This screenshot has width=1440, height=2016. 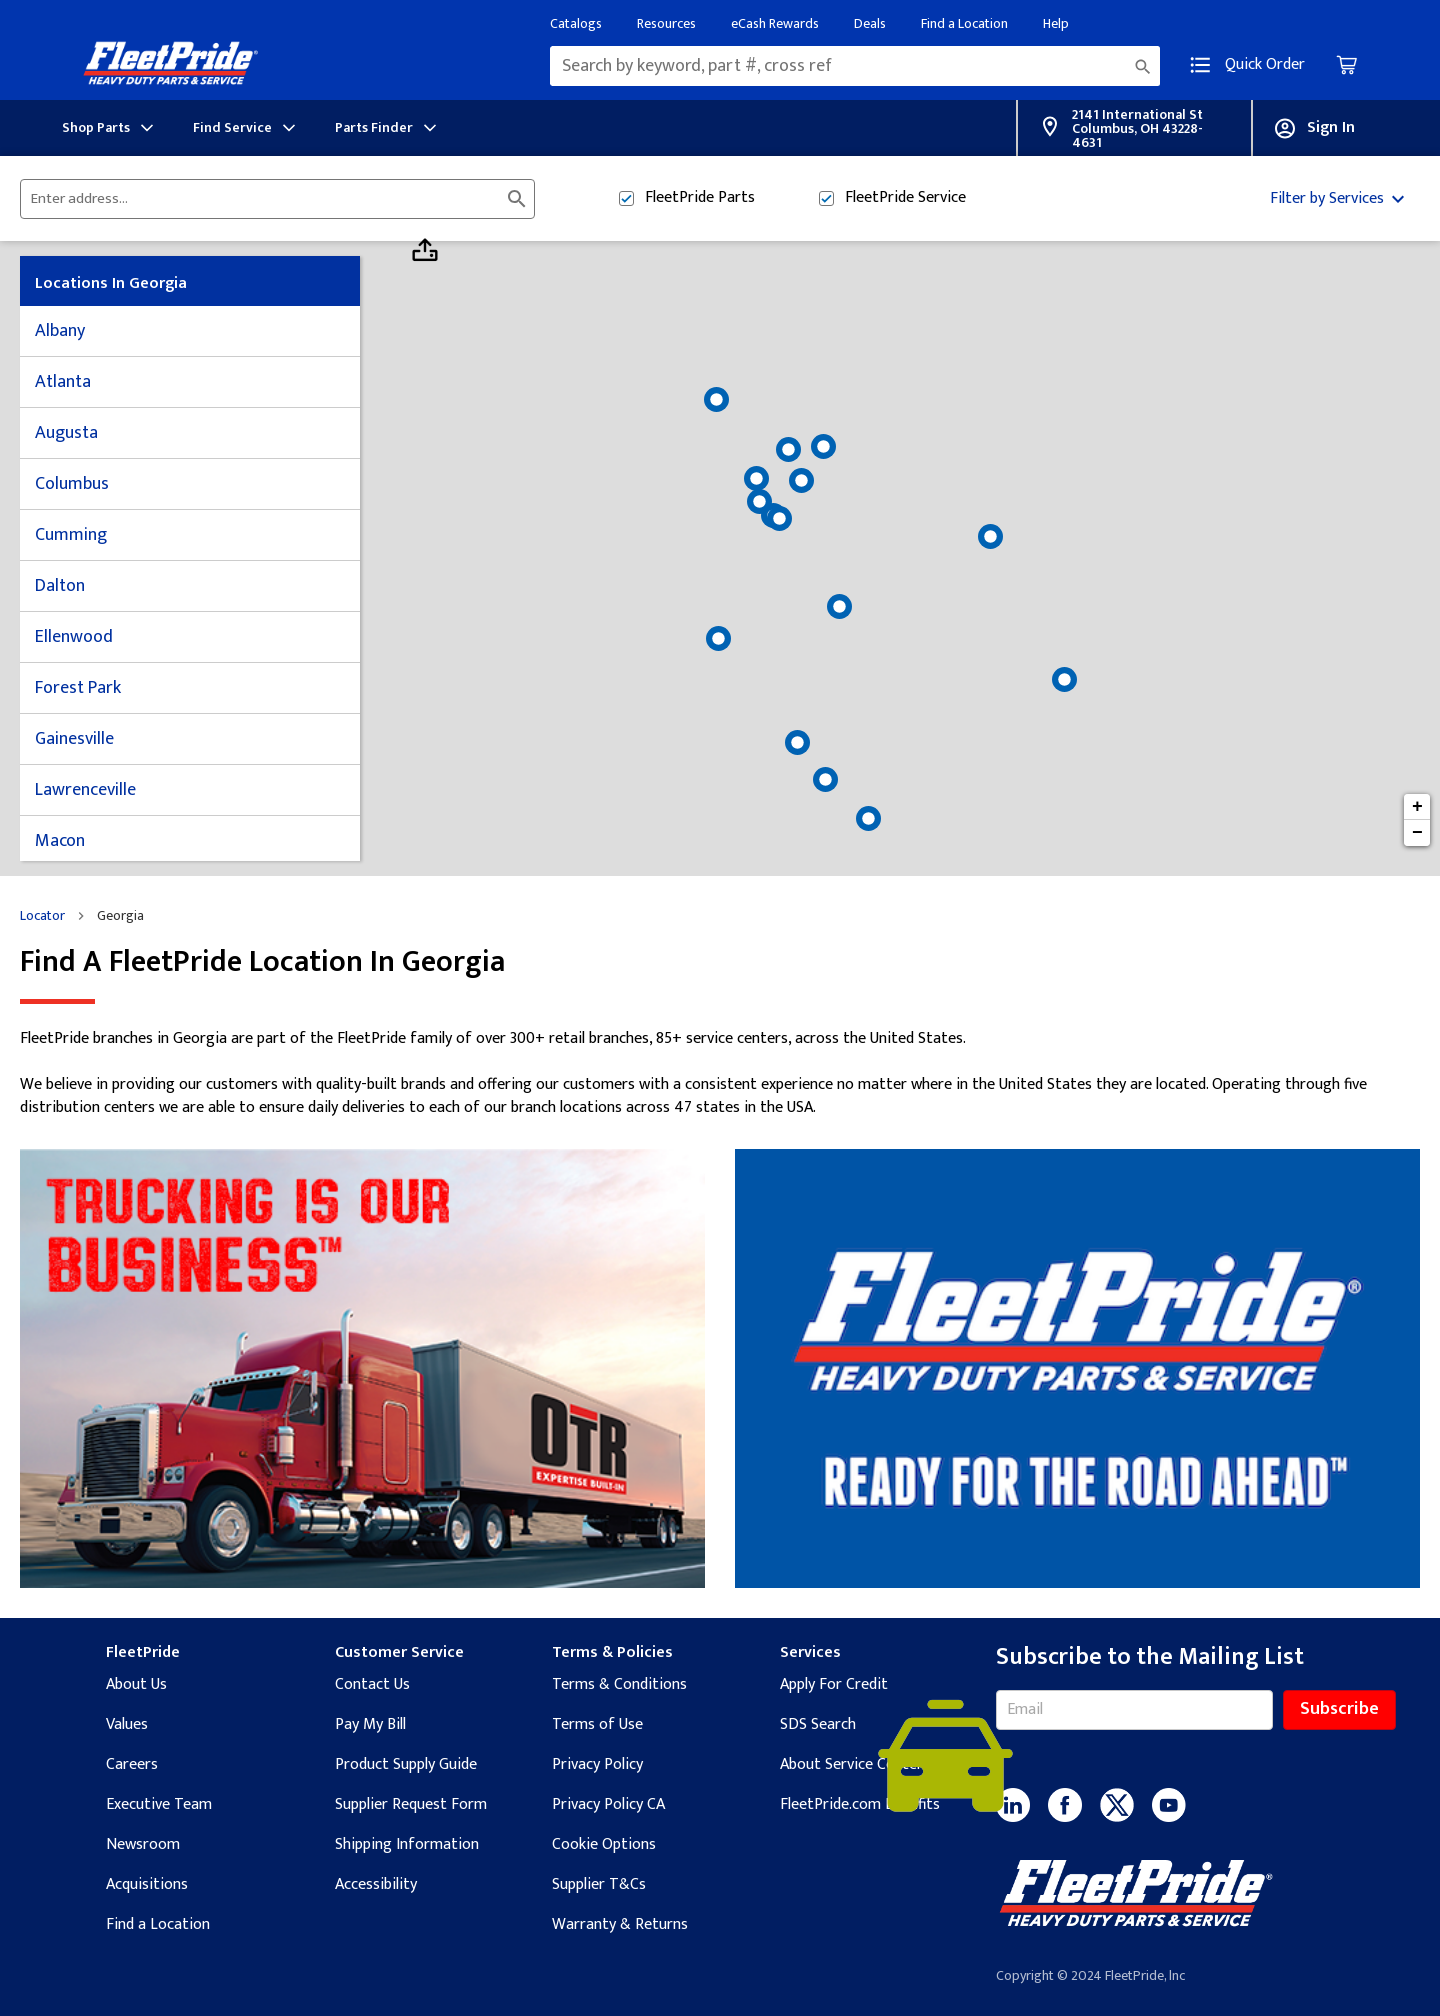 What do you see at coordinates (425, 251) in the screenshot?
I see `upload a file or document` at bounding box center [425, 251].